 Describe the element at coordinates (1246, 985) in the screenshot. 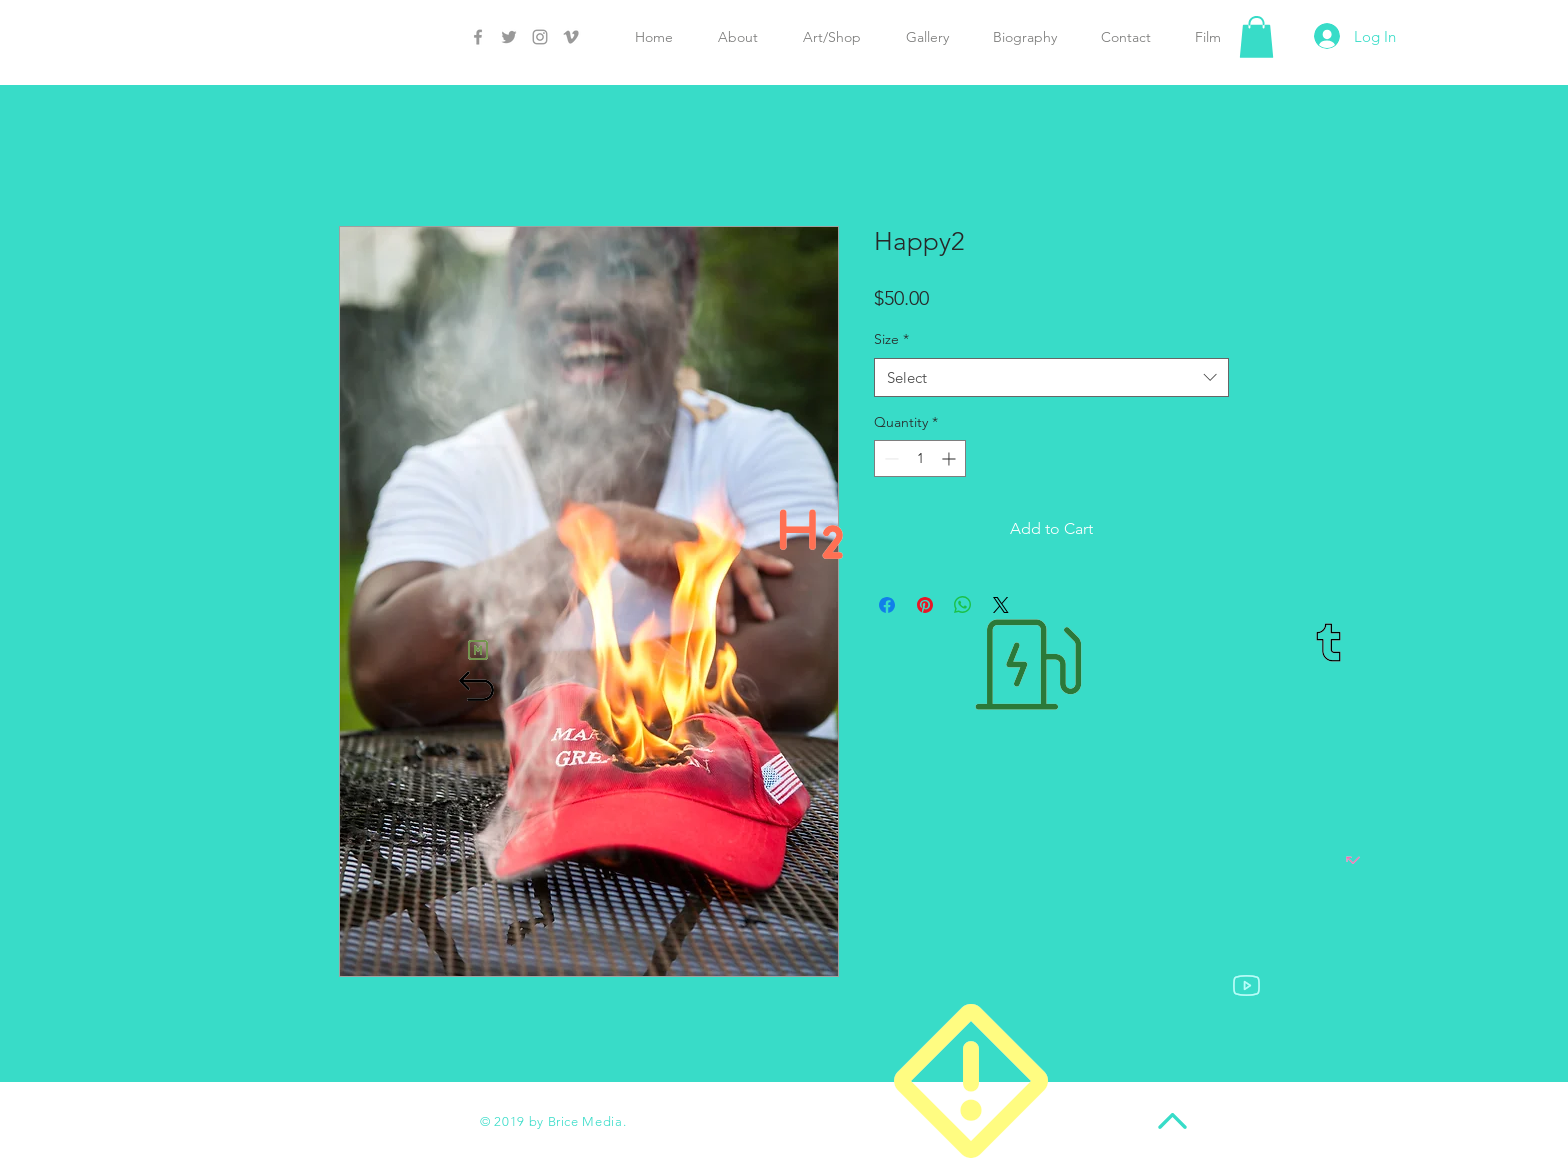

I see `open YouTube app` at that location.